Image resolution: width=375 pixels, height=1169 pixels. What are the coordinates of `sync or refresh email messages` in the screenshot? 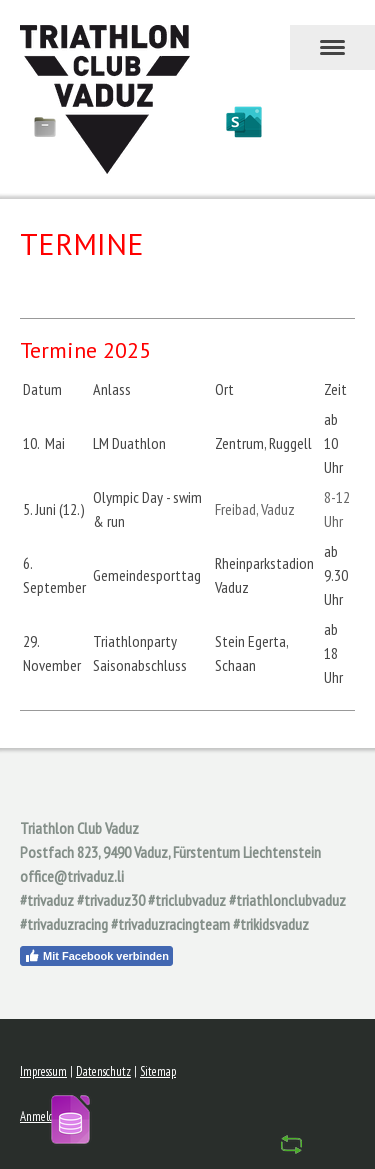 It's located at (291, 1144).